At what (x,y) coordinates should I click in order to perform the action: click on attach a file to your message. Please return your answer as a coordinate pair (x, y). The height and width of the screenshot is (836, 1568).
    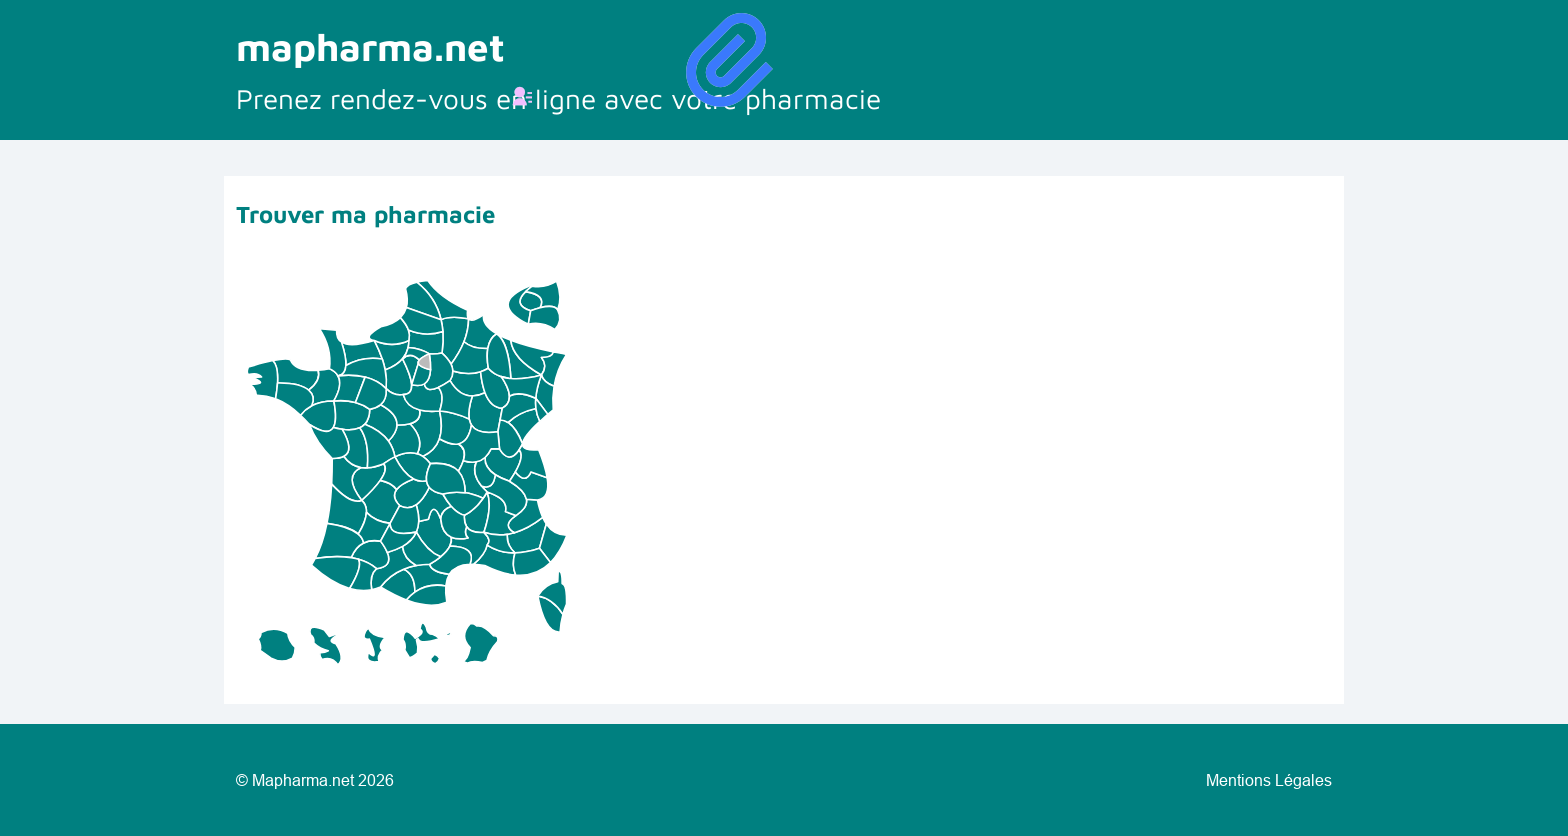
    Looking at the image, I should click on (731, 62).